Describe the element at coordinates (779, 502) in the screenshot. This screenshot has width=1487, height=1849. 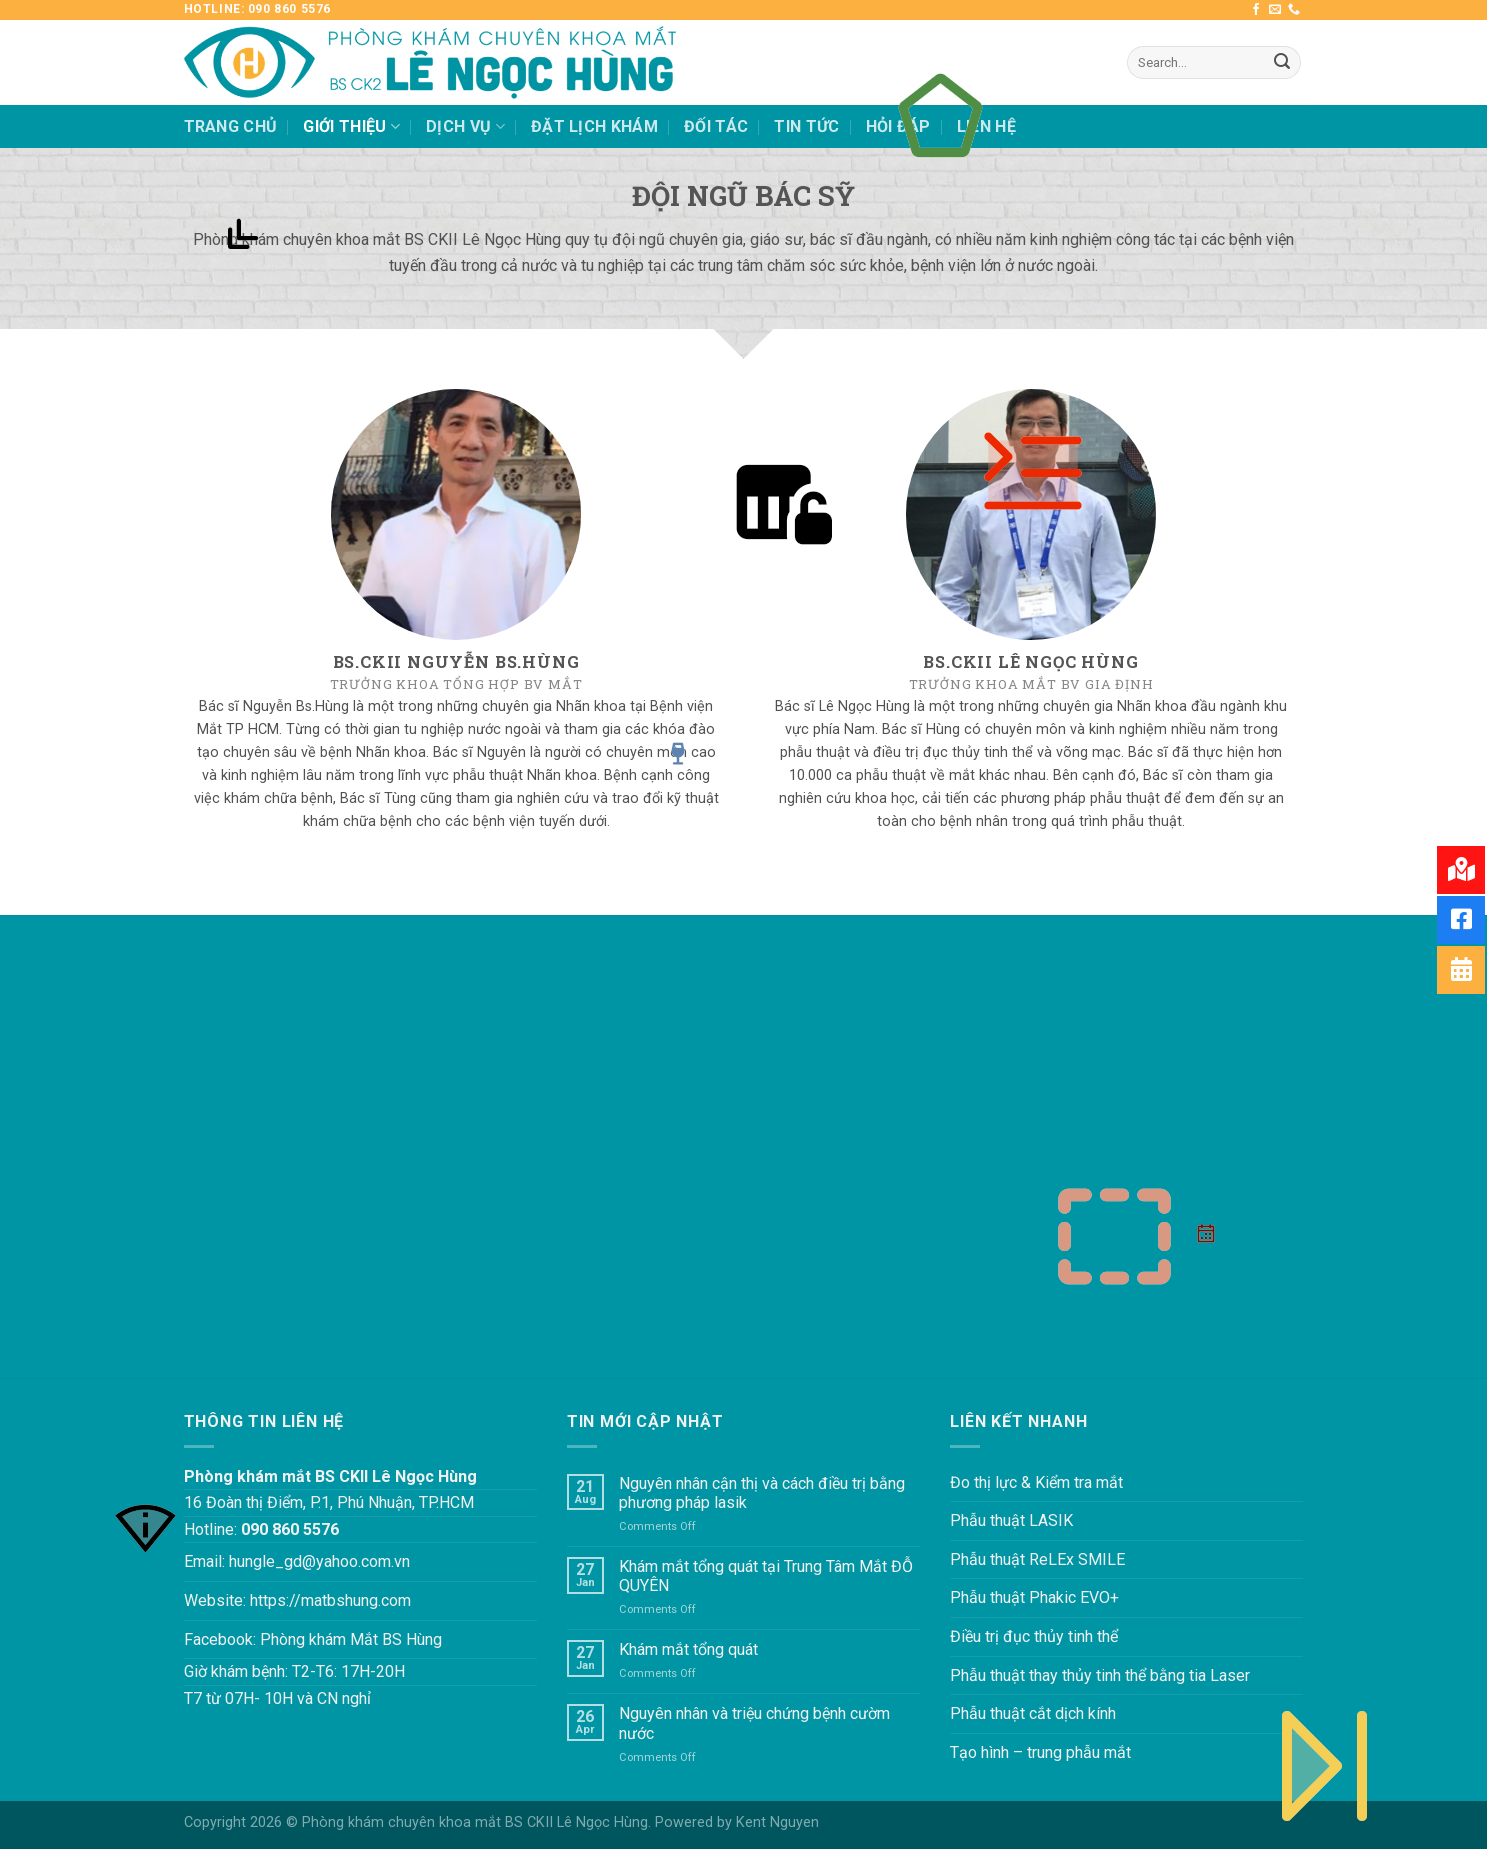
I see `unlock a row in a table or spreadsheet` at that location.